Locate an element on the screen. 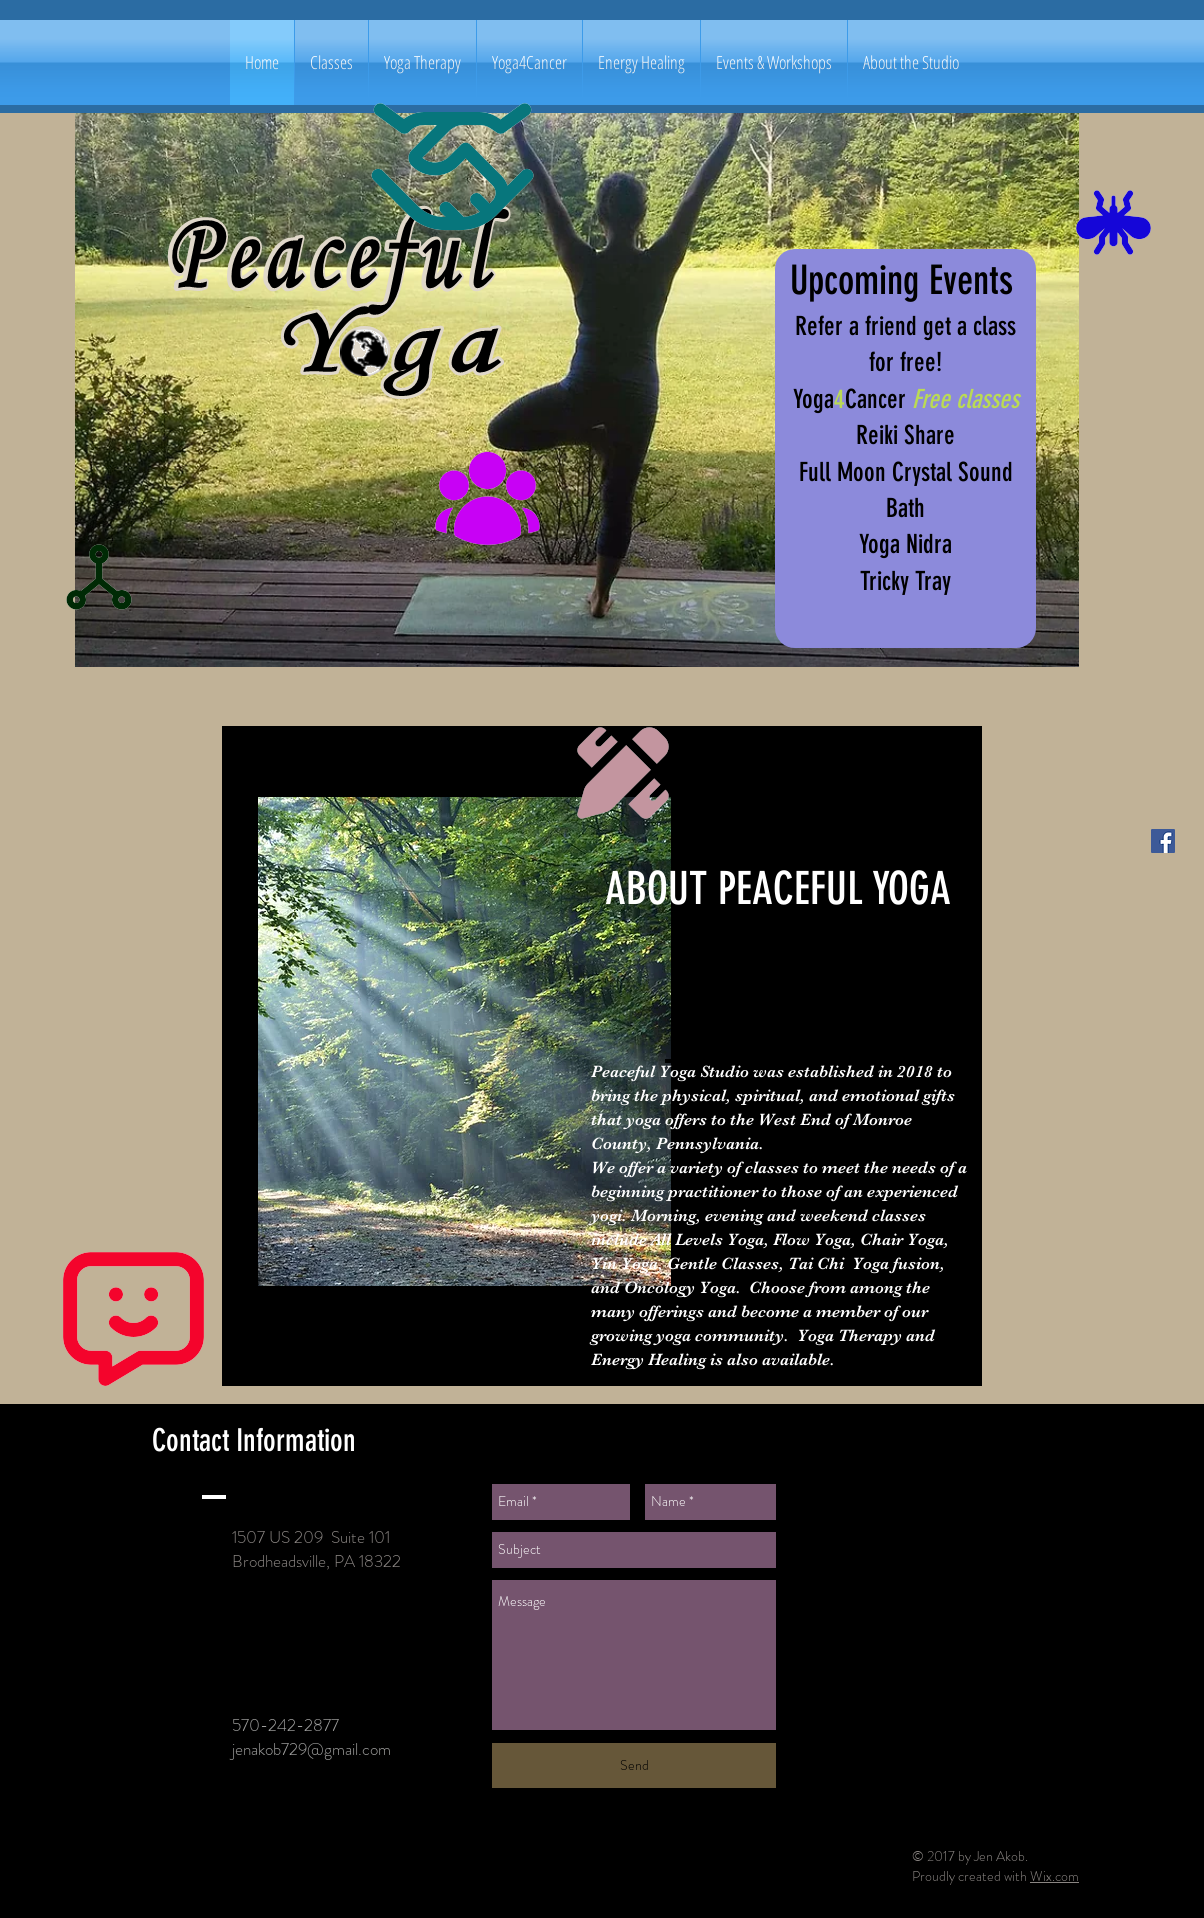 Image resolution: width=1204 pixels, height=1918 pixels. indicates a partnership or collaboration is located at coordinates (452, 164).